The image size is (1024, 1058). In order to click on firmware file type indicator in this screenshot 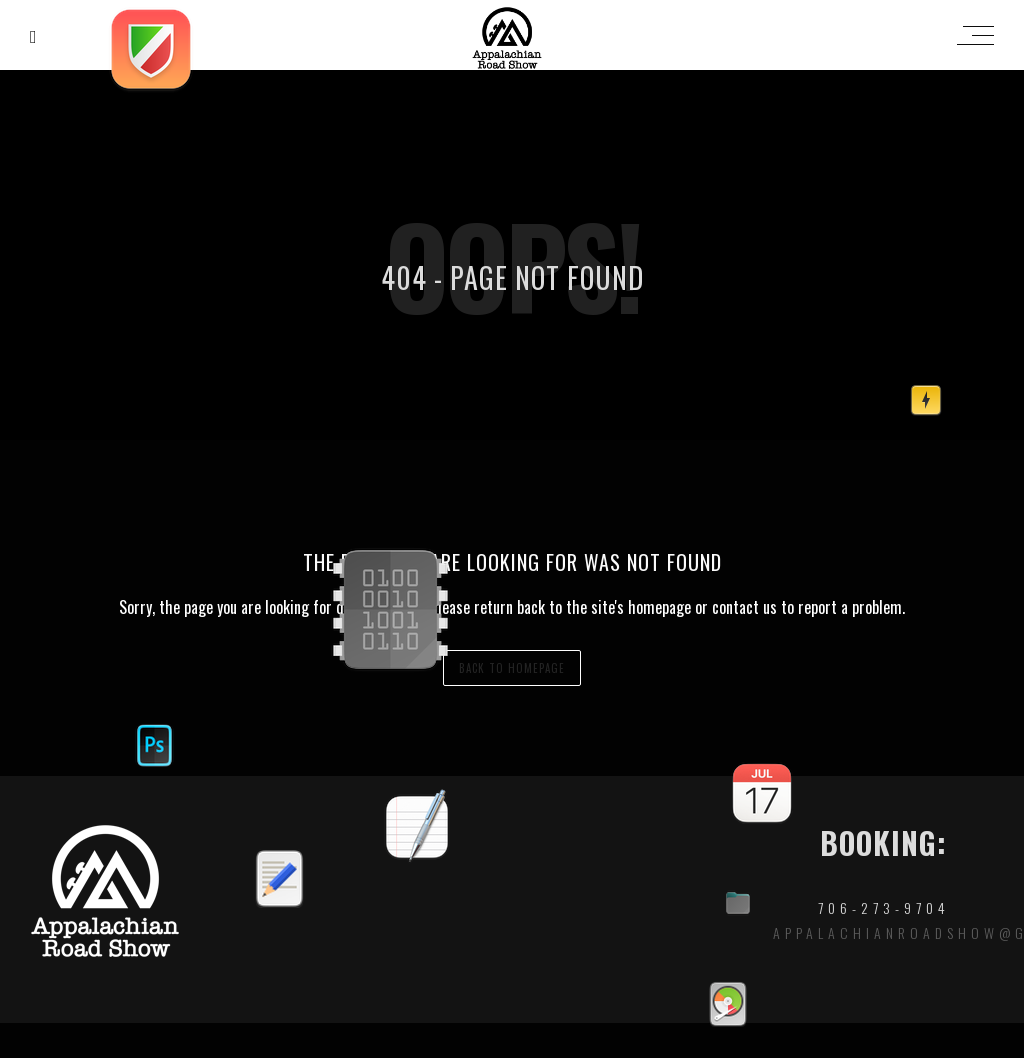, I will do `click(390, 609)`.